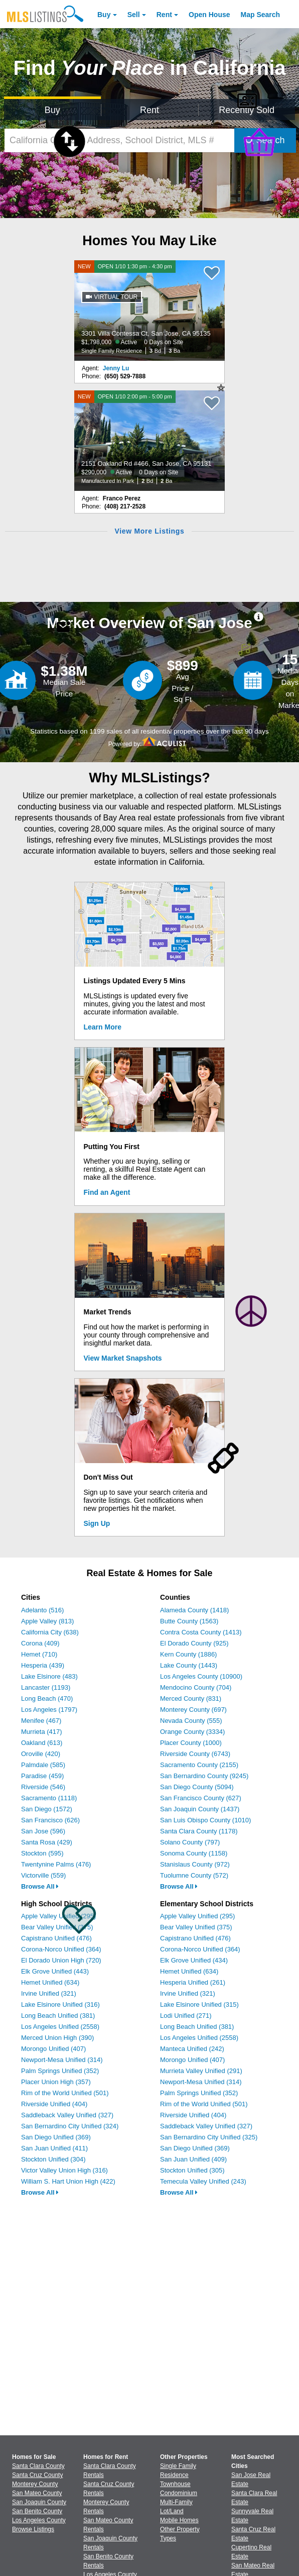 The image size is (299, 2576). What do you see at coordinates (221, 388) in the screenshot?
I see `indicates occult or mystical content category` at bounding box center [221, 388].